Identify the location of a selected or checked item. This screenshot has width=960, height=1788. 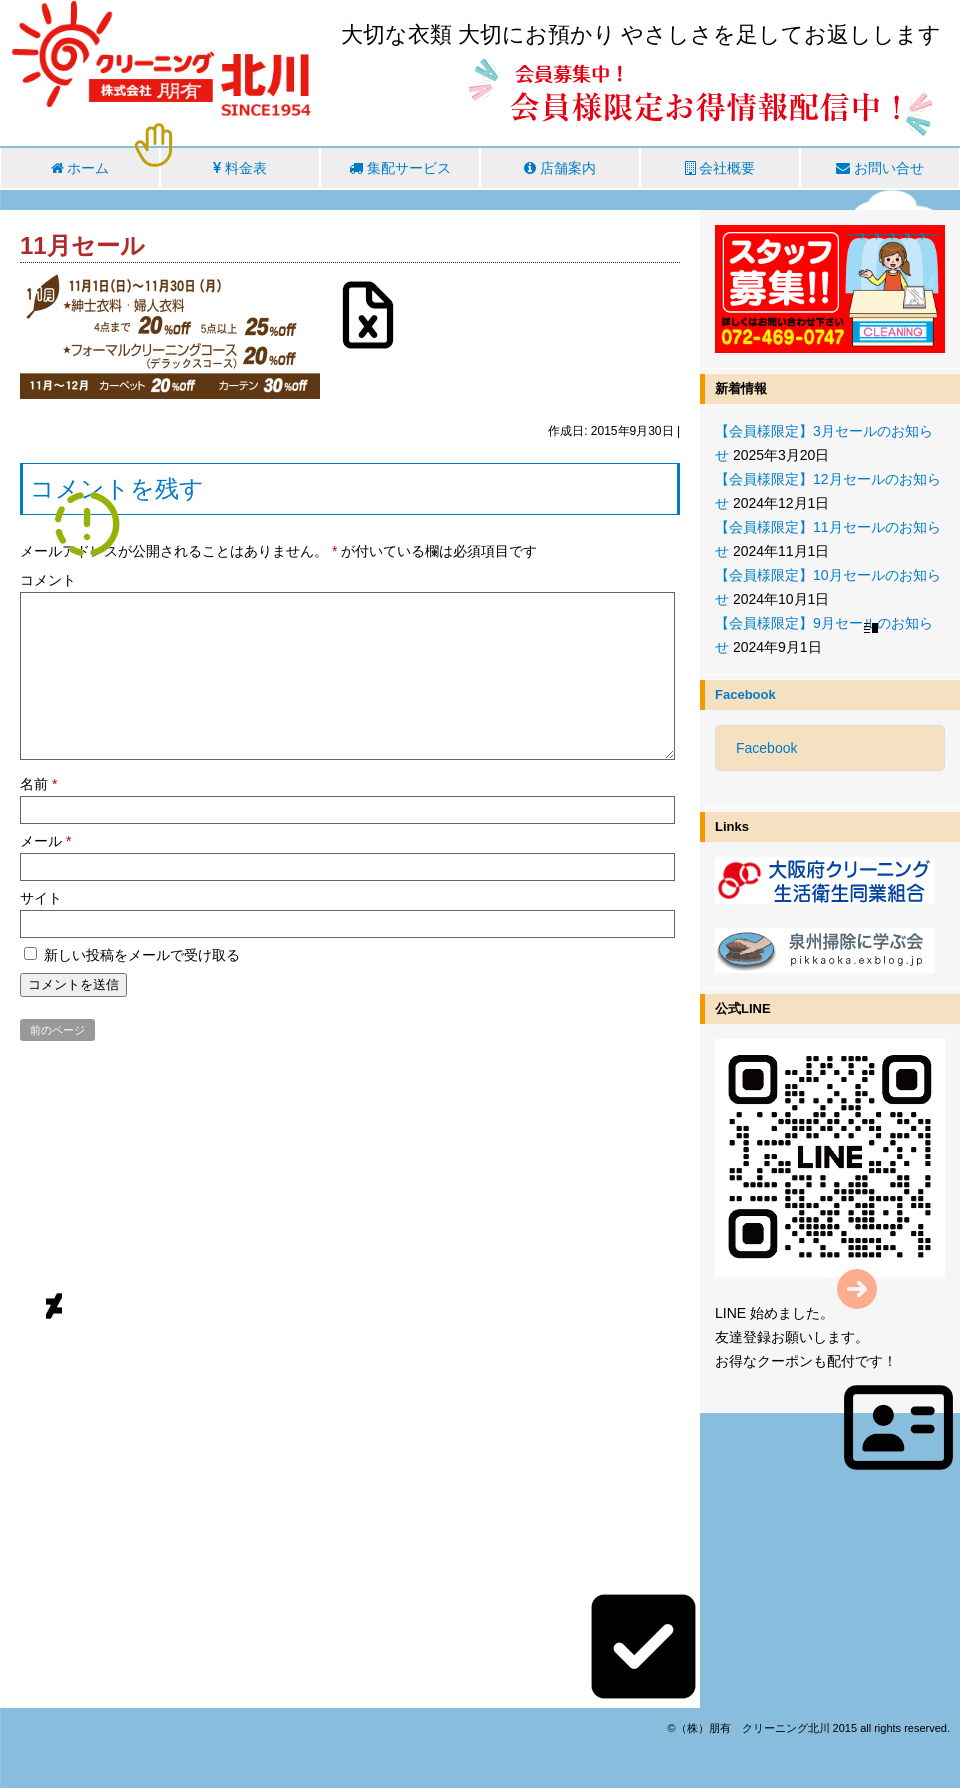
(643, 1646).